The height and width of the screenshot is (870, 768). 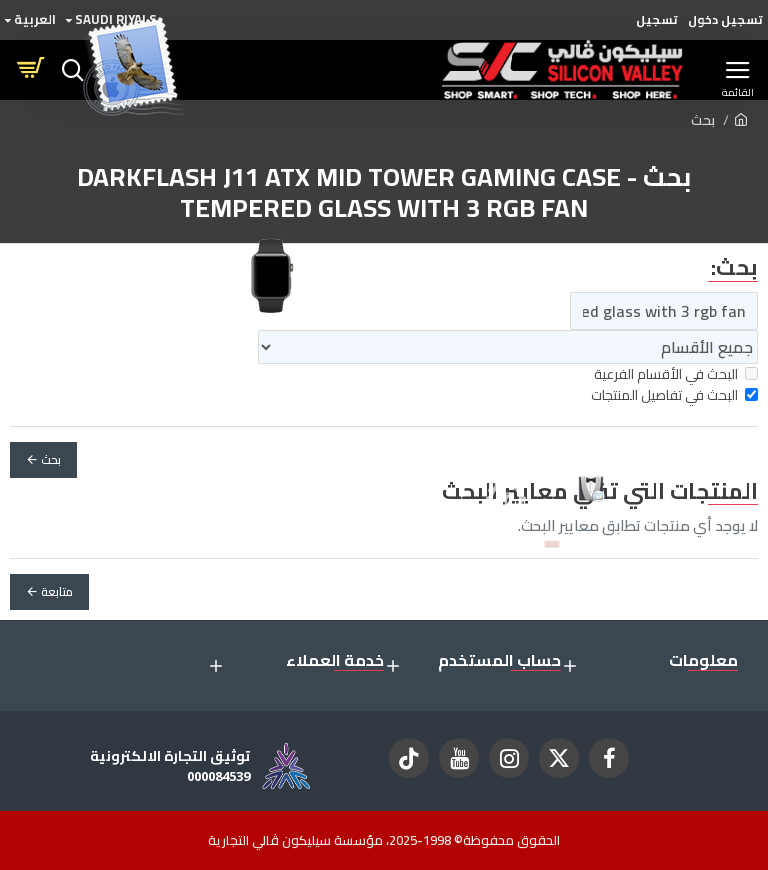 What do you see at coordinates (552, 544) in the screenshot?
I see `indicates keyboard backlight set to orange/warm color` at bounding box center [552, 544].